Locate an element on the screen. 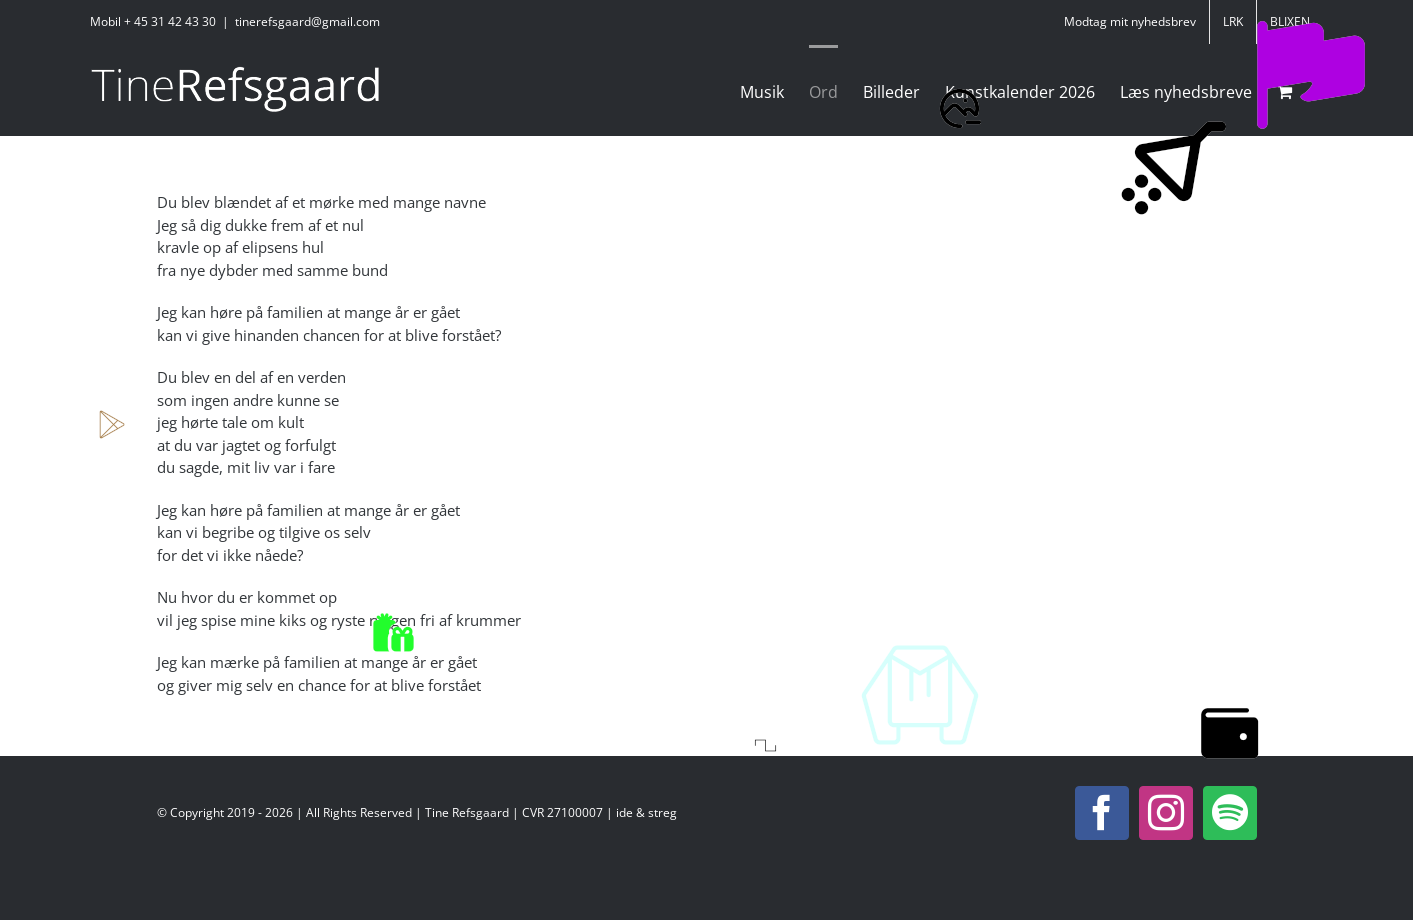  access your wallet or payment methods is located at coordinates (1228, 735).